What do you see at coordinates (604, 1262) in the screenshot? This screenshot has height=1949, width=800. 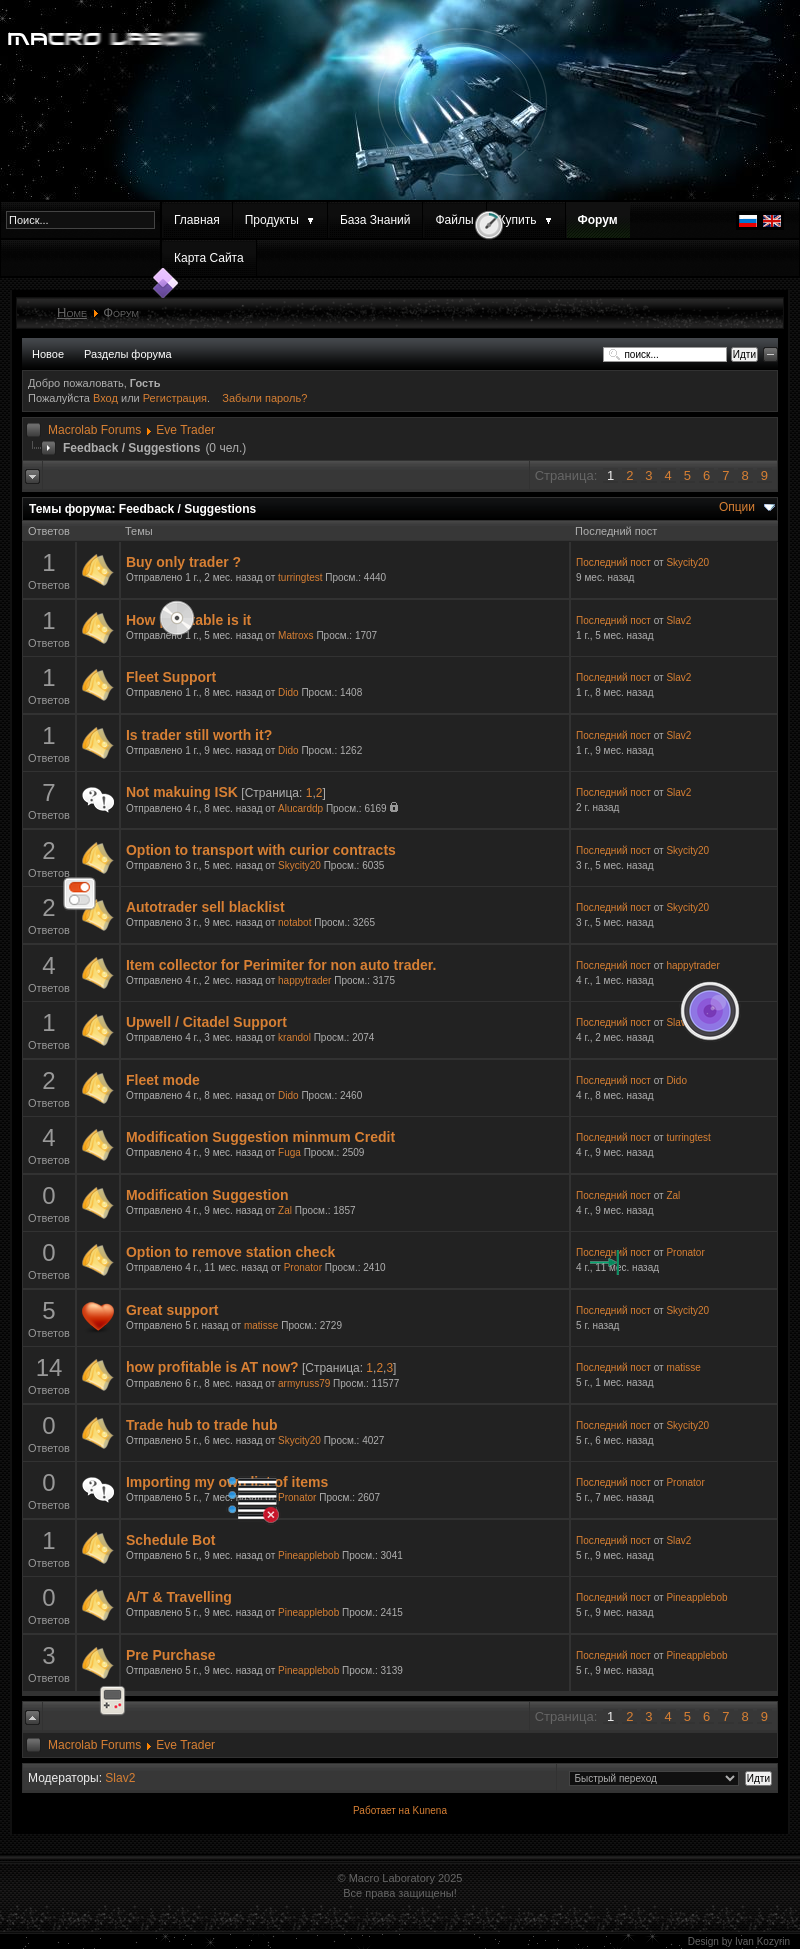 I see `go to the last item or page` at bounding box center [604, 1262].